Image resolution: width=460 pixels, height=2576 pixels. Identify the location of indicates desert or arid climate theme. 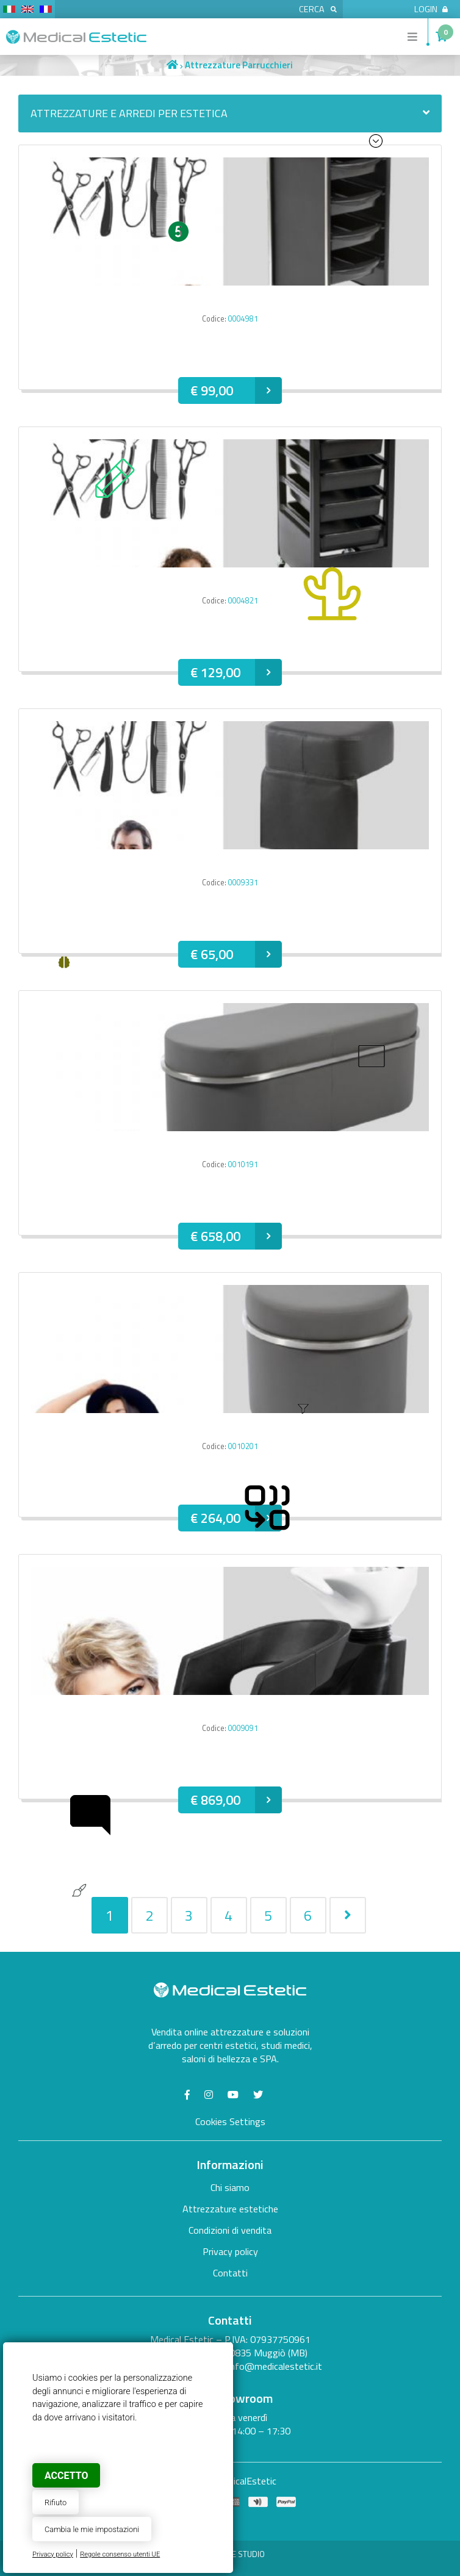
(332, 595).